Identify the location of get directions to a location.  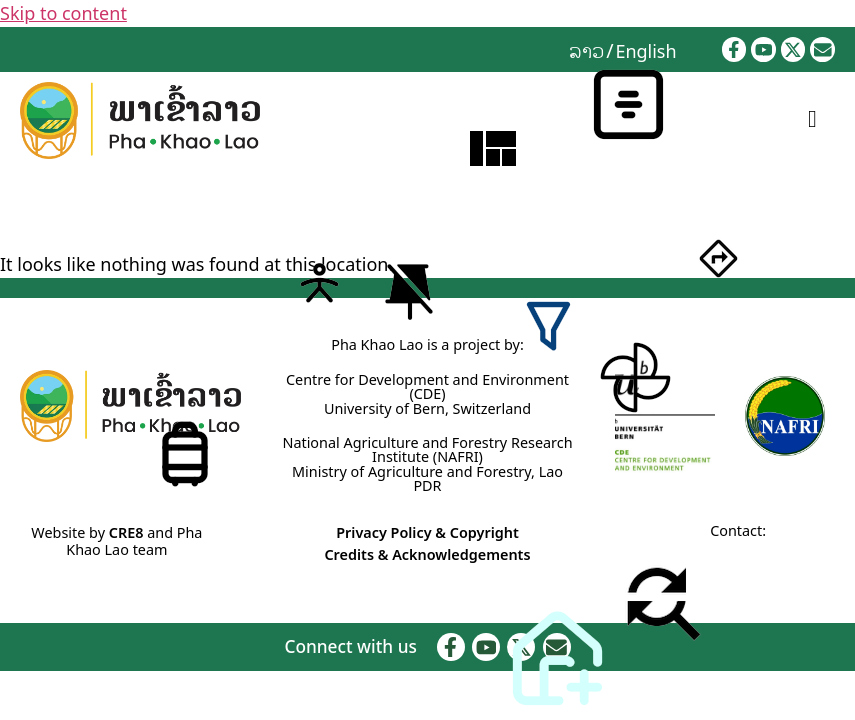
(718, 258).